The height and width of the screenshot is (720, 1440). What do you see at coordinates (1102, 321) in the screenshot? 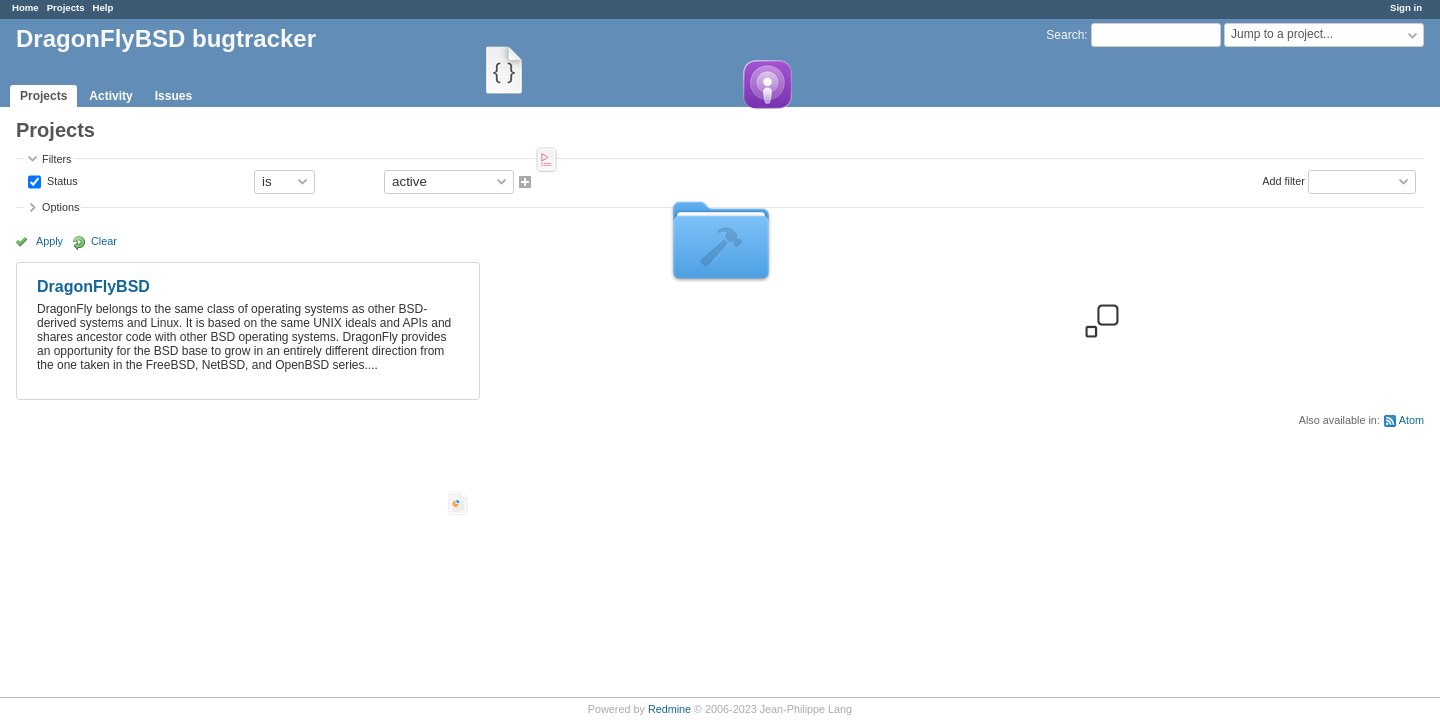
I see `access connected or mounted external drives` at bounding box center [1102, 321].